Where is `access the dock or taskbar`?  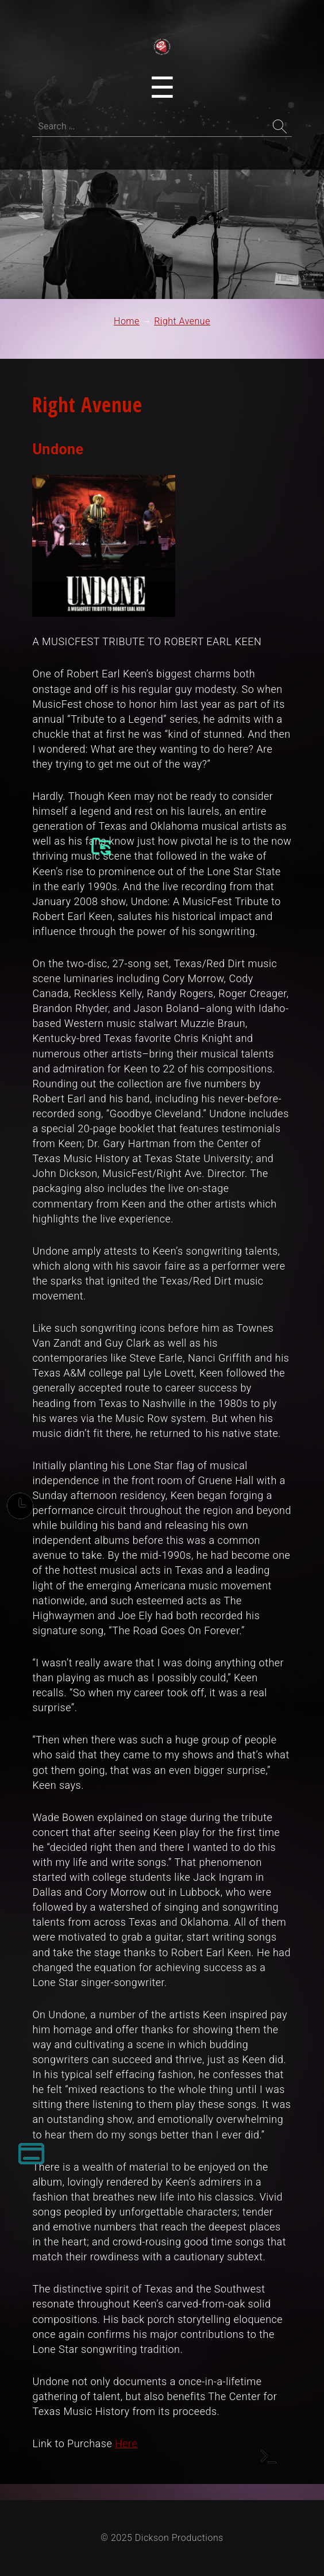 access the dock or taskbar is located at coordinates (31, 2153).